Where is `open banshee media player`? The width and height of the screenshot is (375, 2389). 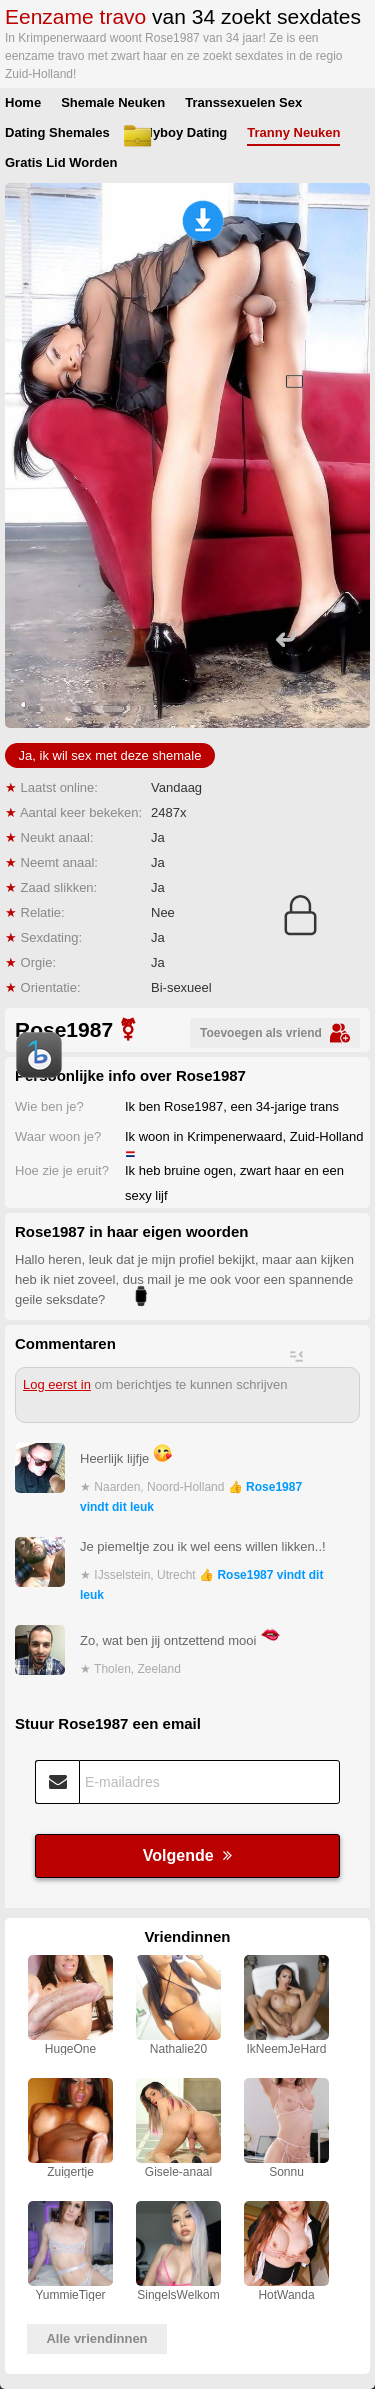
open banshee media player is located at coordinates (39, 1055).